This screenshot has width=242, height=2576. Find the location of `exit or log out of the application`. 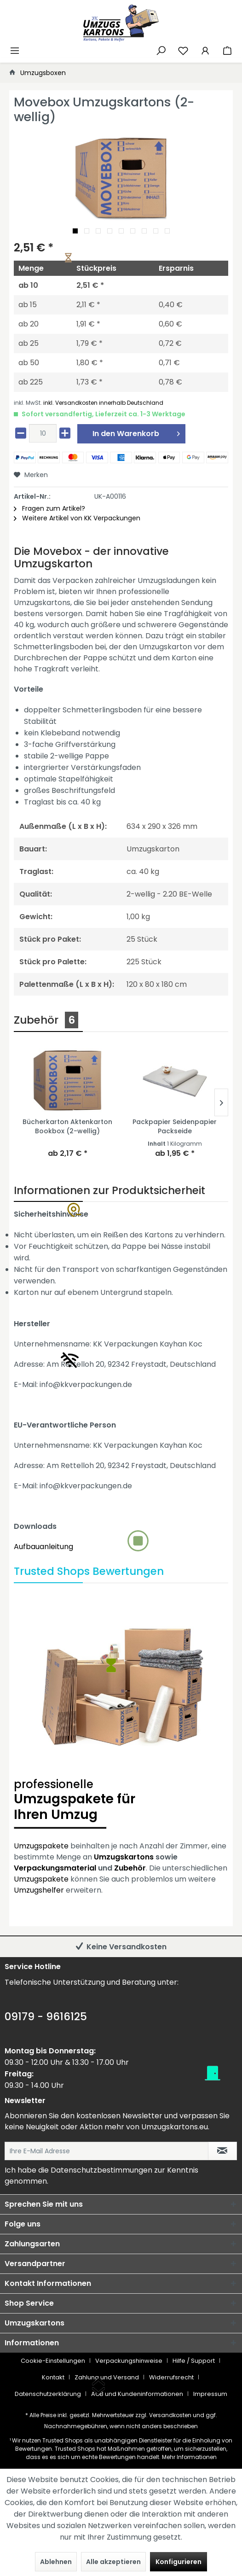

exit or log out of the application is located at coordinates (213, 2073).